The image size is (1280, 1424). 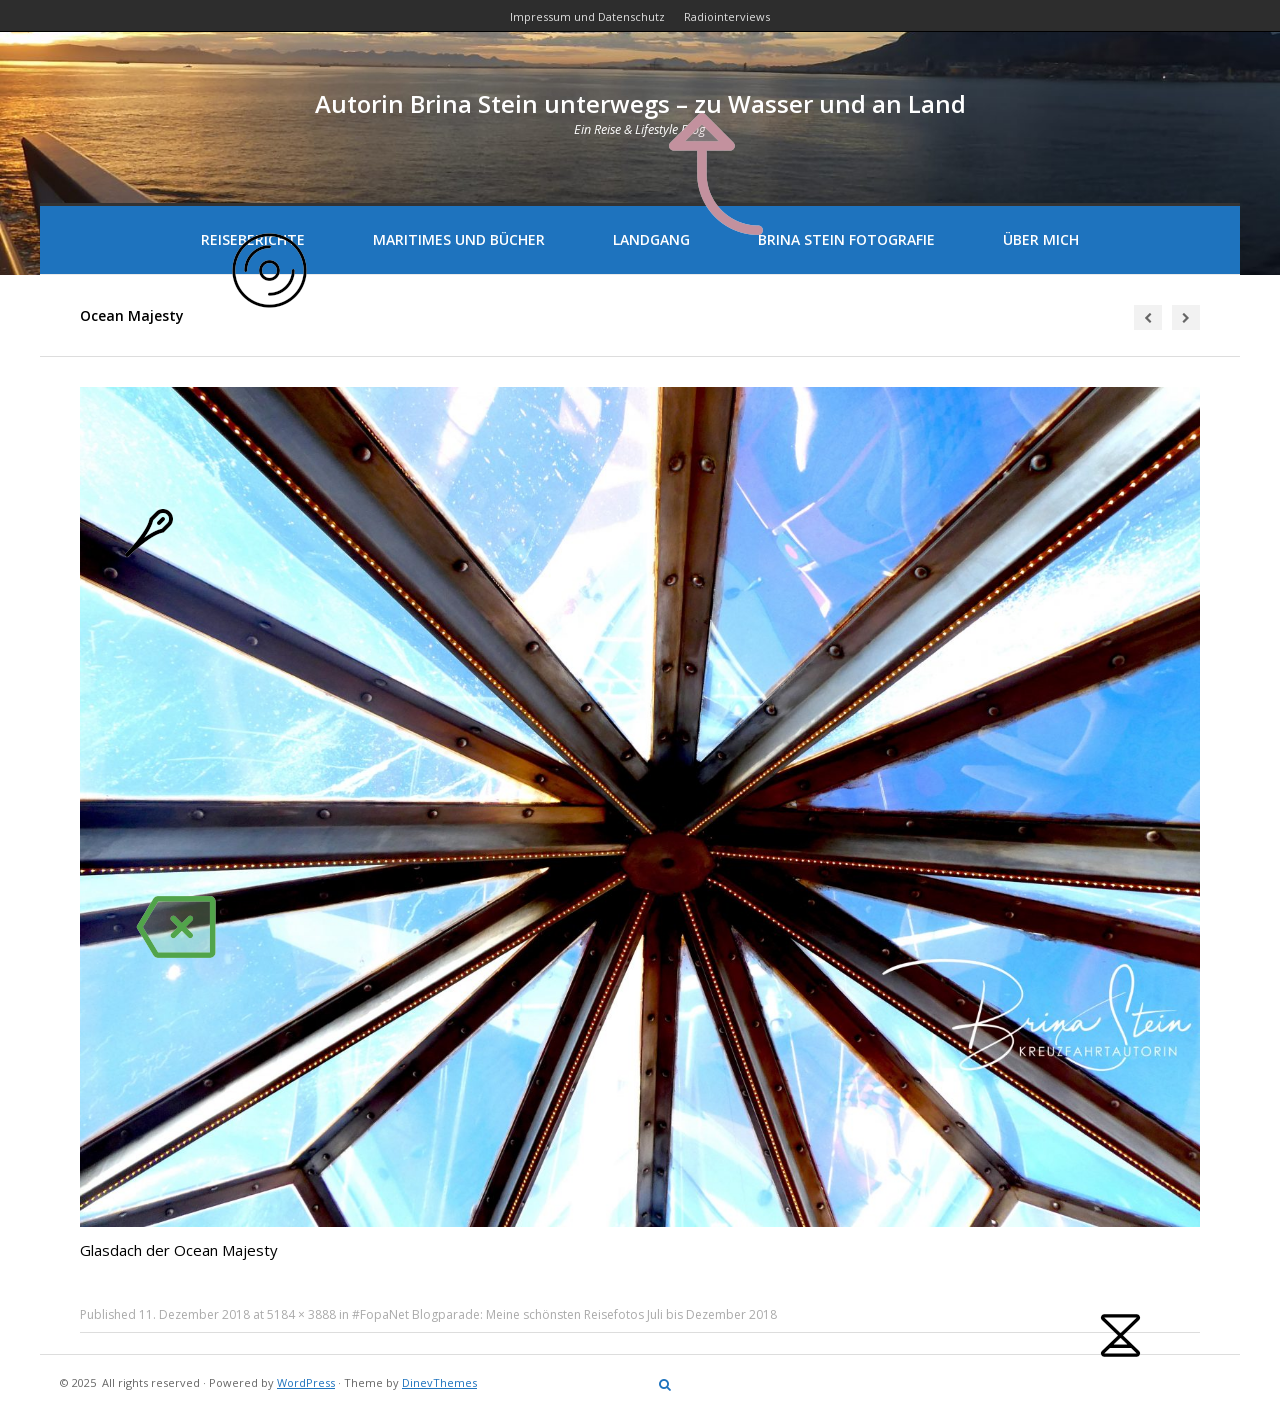 I want to click on delete the previous character, so click(x=179, y=927).